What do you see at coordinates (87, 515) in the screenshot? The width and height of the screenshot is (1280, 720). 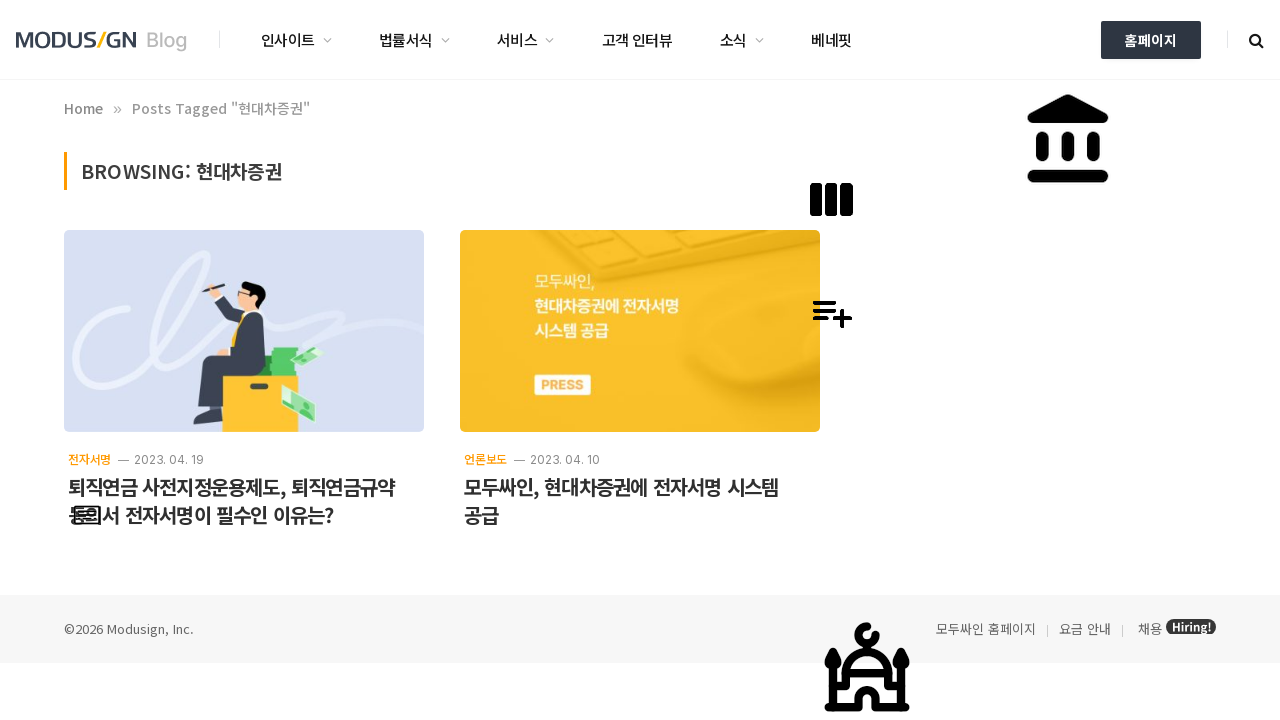 I see `open on-screen keyboard` at bounding box center [87, 515].